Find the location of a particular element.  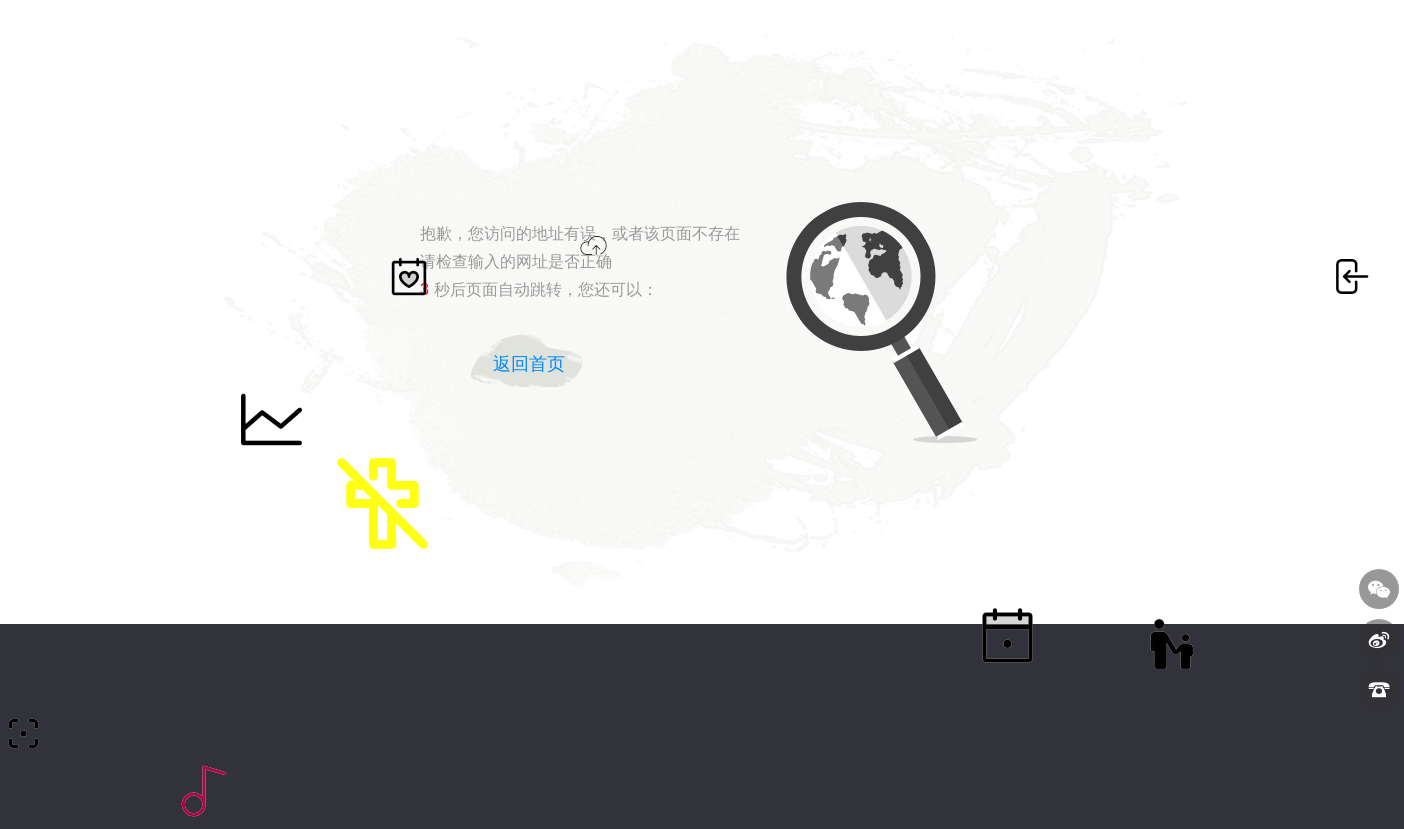

indicates child supervision required is located at coordinates (1173, 644).